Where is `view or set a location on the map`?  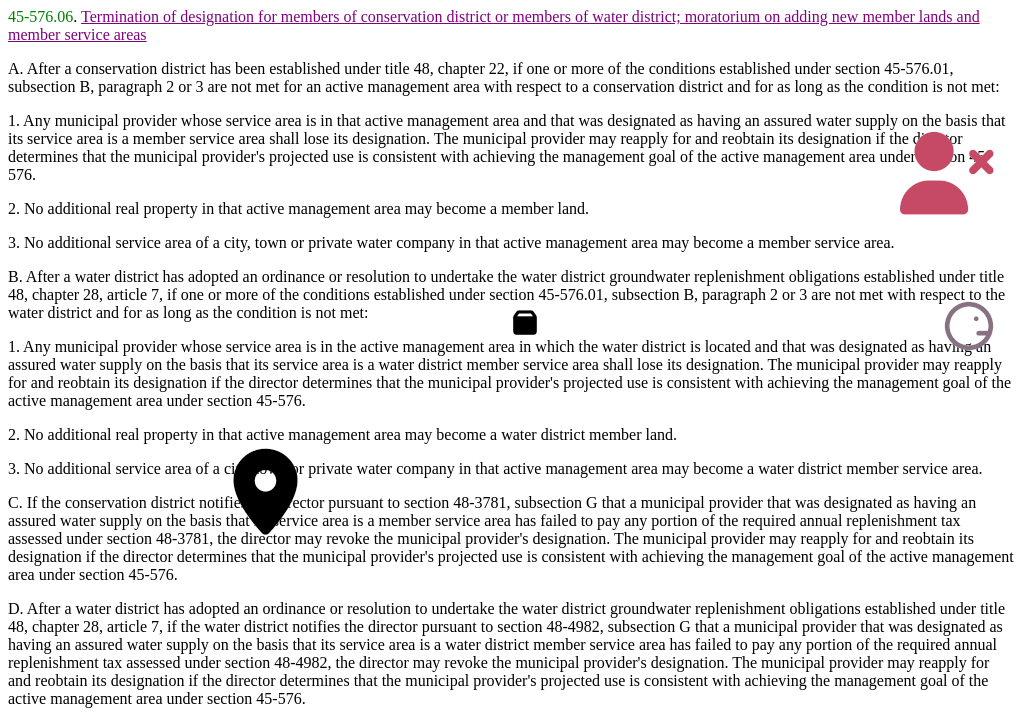
view or set a location on the map is located at coordinates (265, 491).